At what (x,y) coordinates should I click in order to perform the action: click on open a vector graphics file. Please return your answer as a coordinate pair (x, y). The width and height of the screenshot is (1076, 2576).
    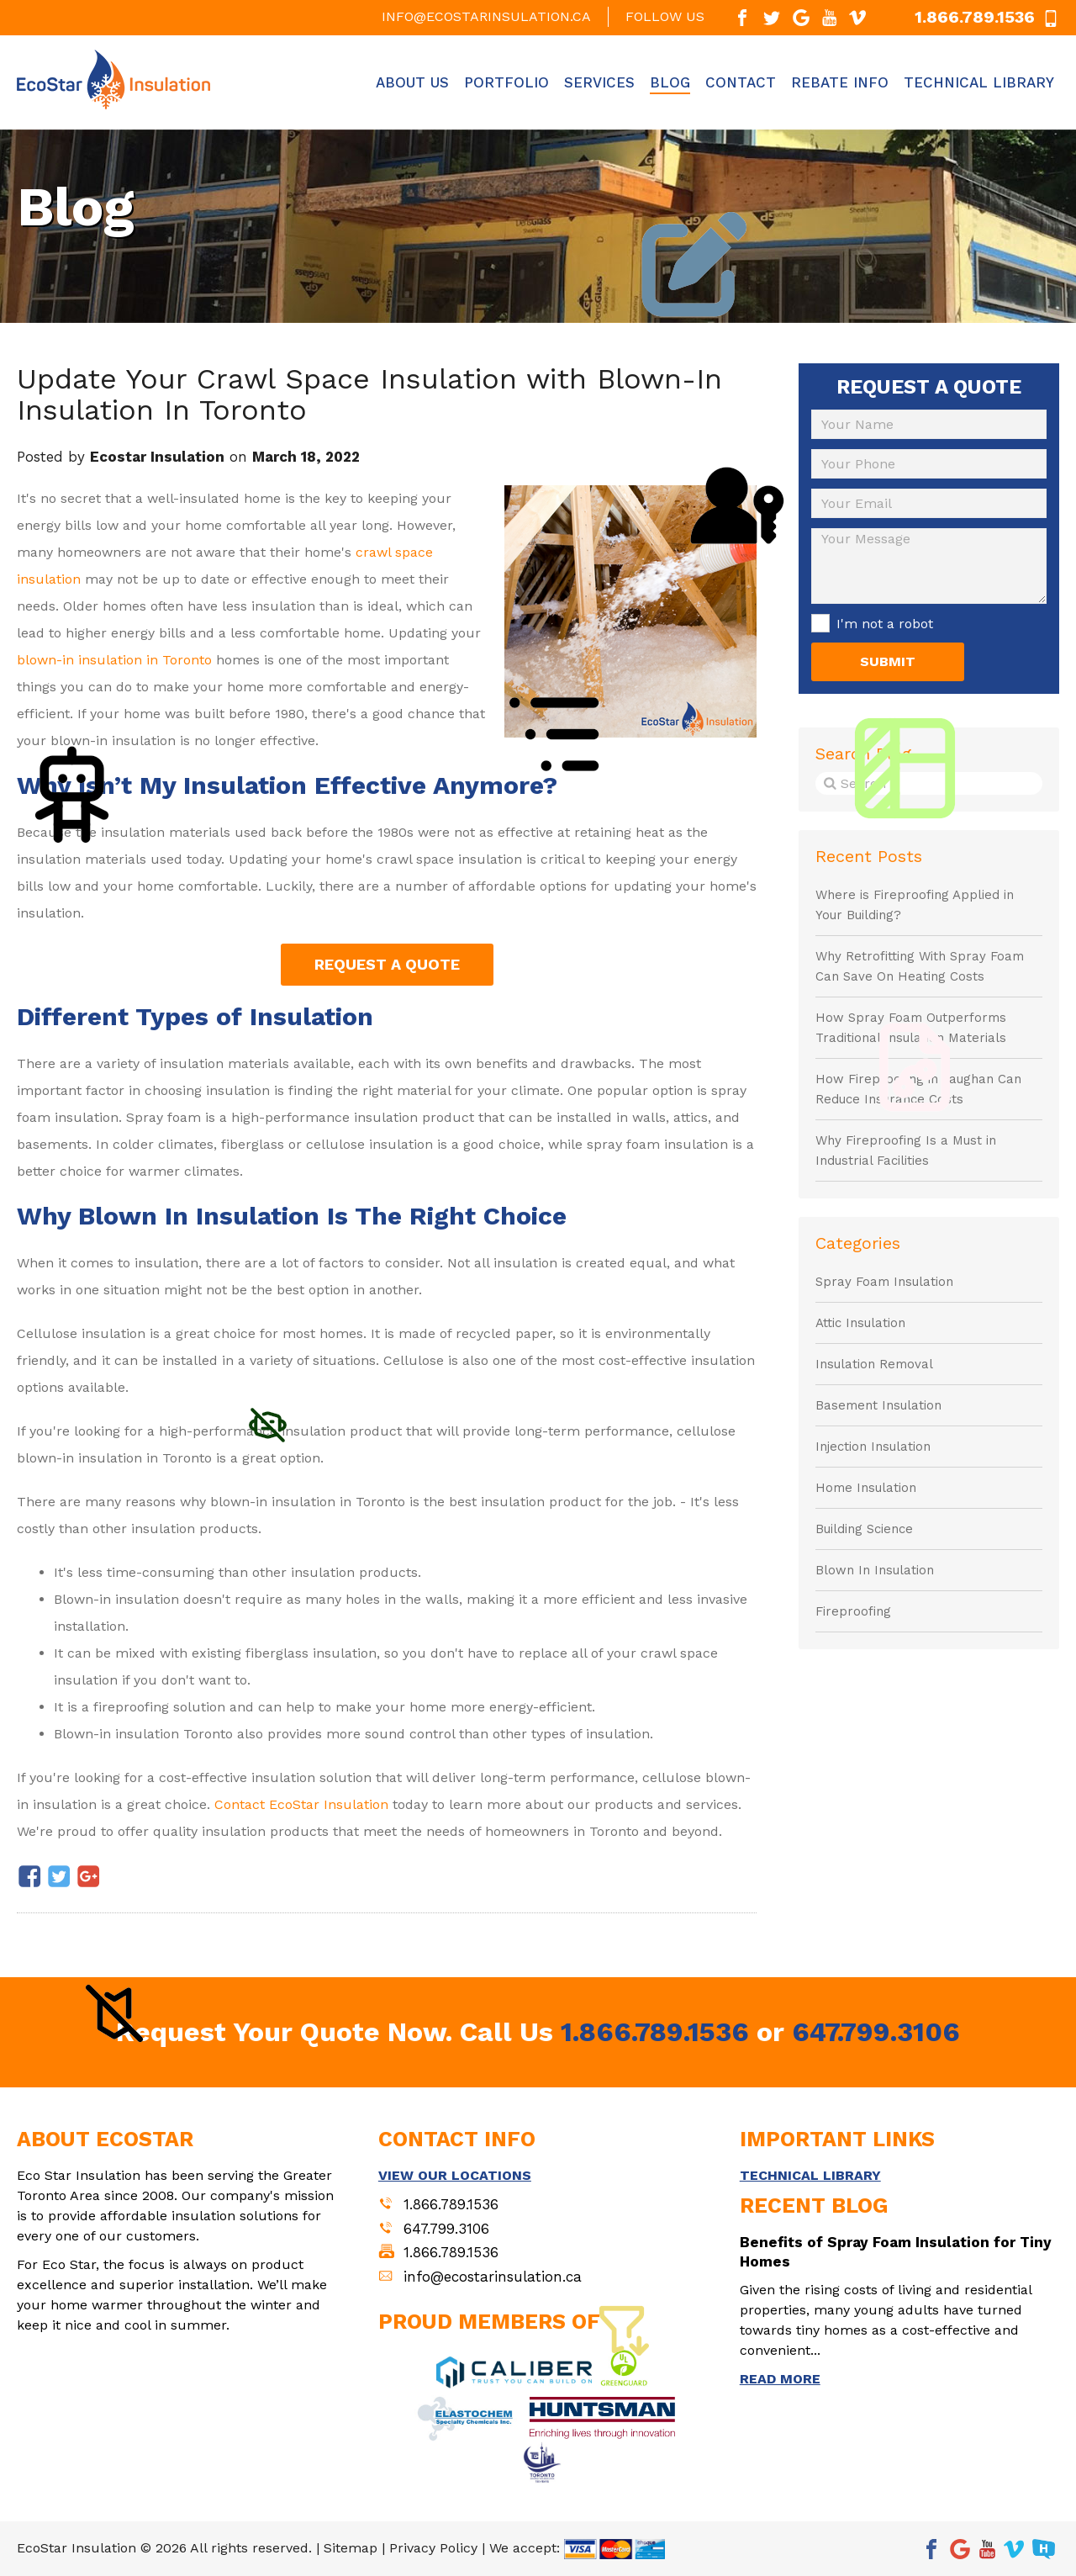
    Looking at the image, I should click on (915, 1067).